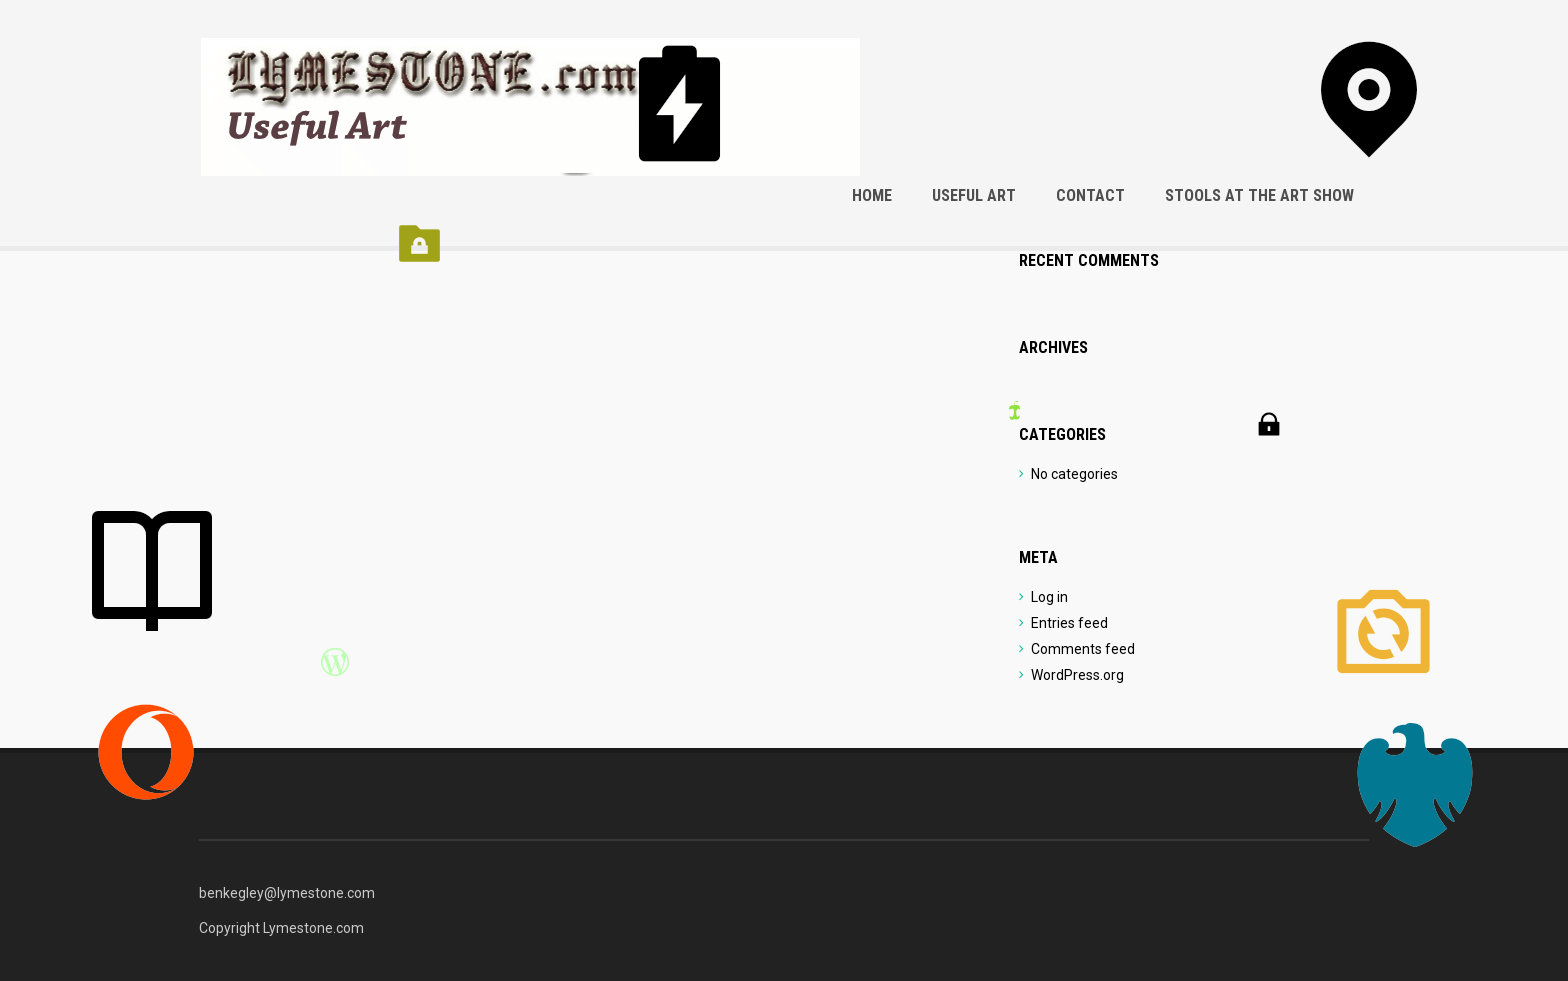  Describe the element at coordinates (1369, 95) in the screenshot. I see `view location on map` at that location.